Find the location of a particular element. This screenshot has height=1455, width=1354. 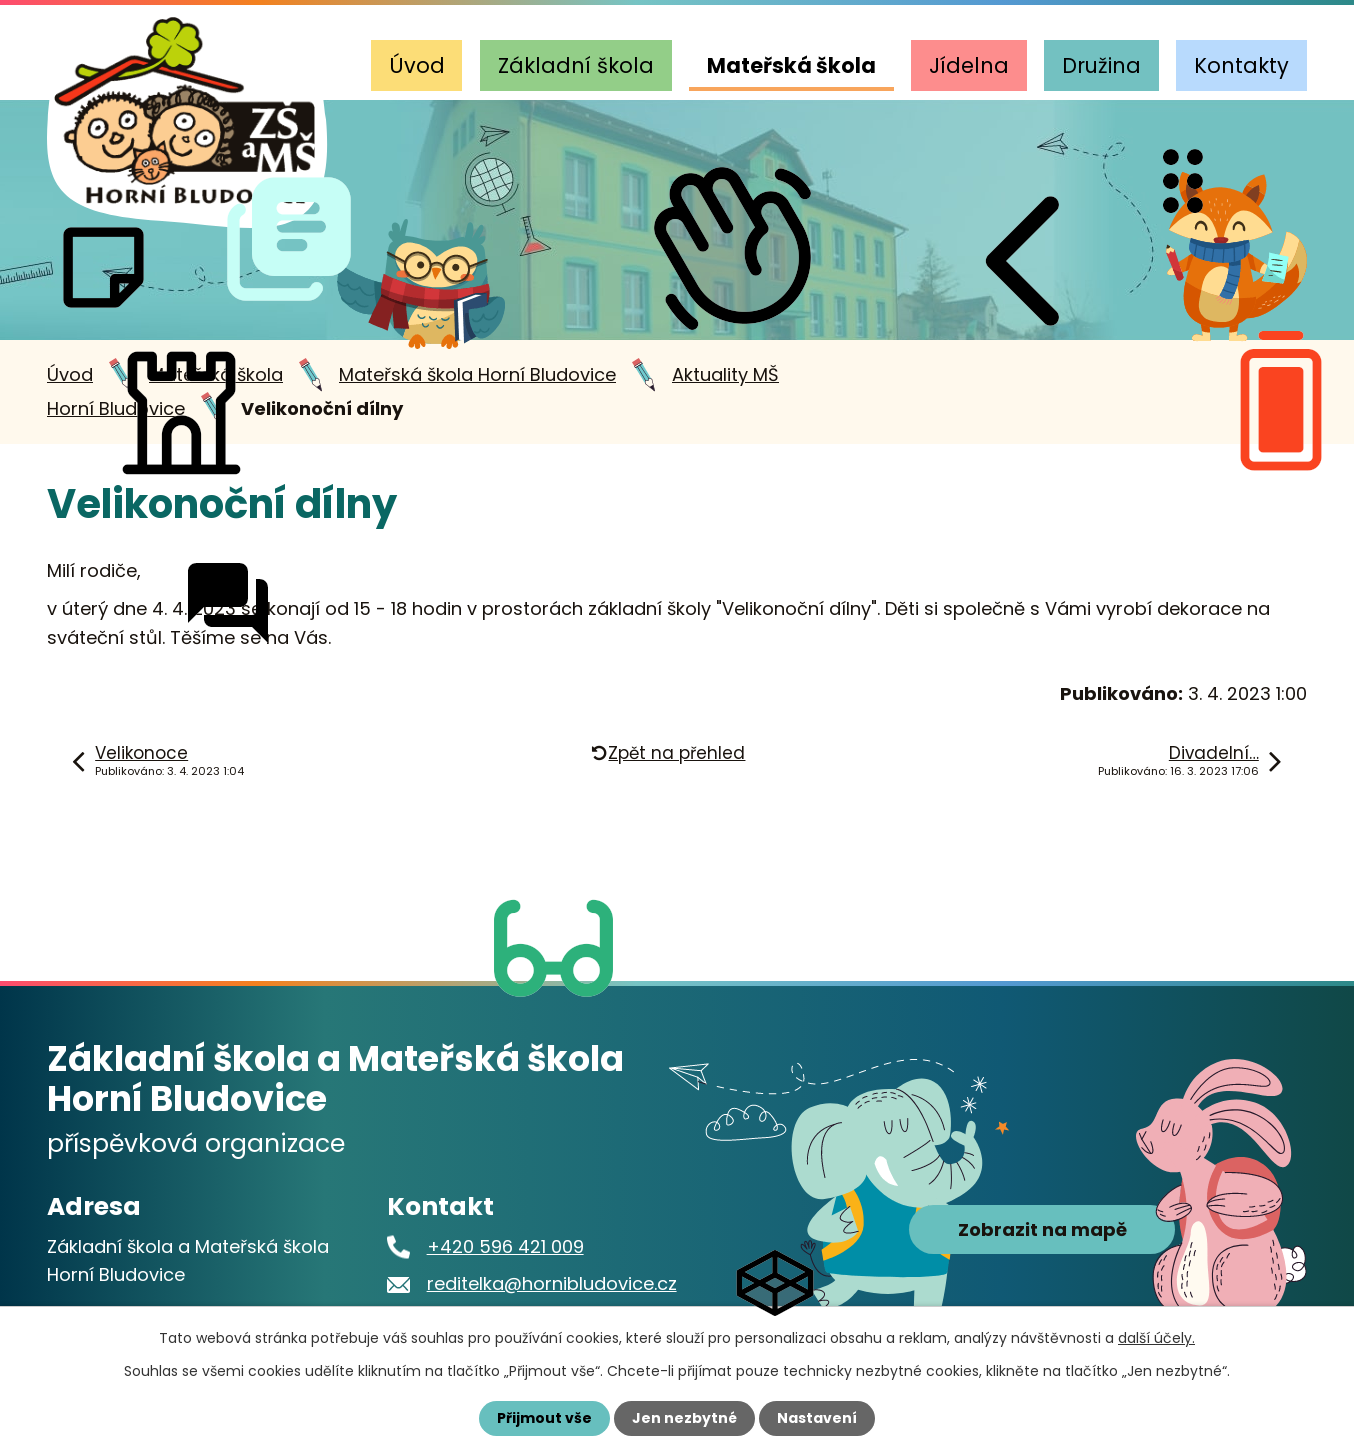

create a new note is located at coordinates (103, 267).